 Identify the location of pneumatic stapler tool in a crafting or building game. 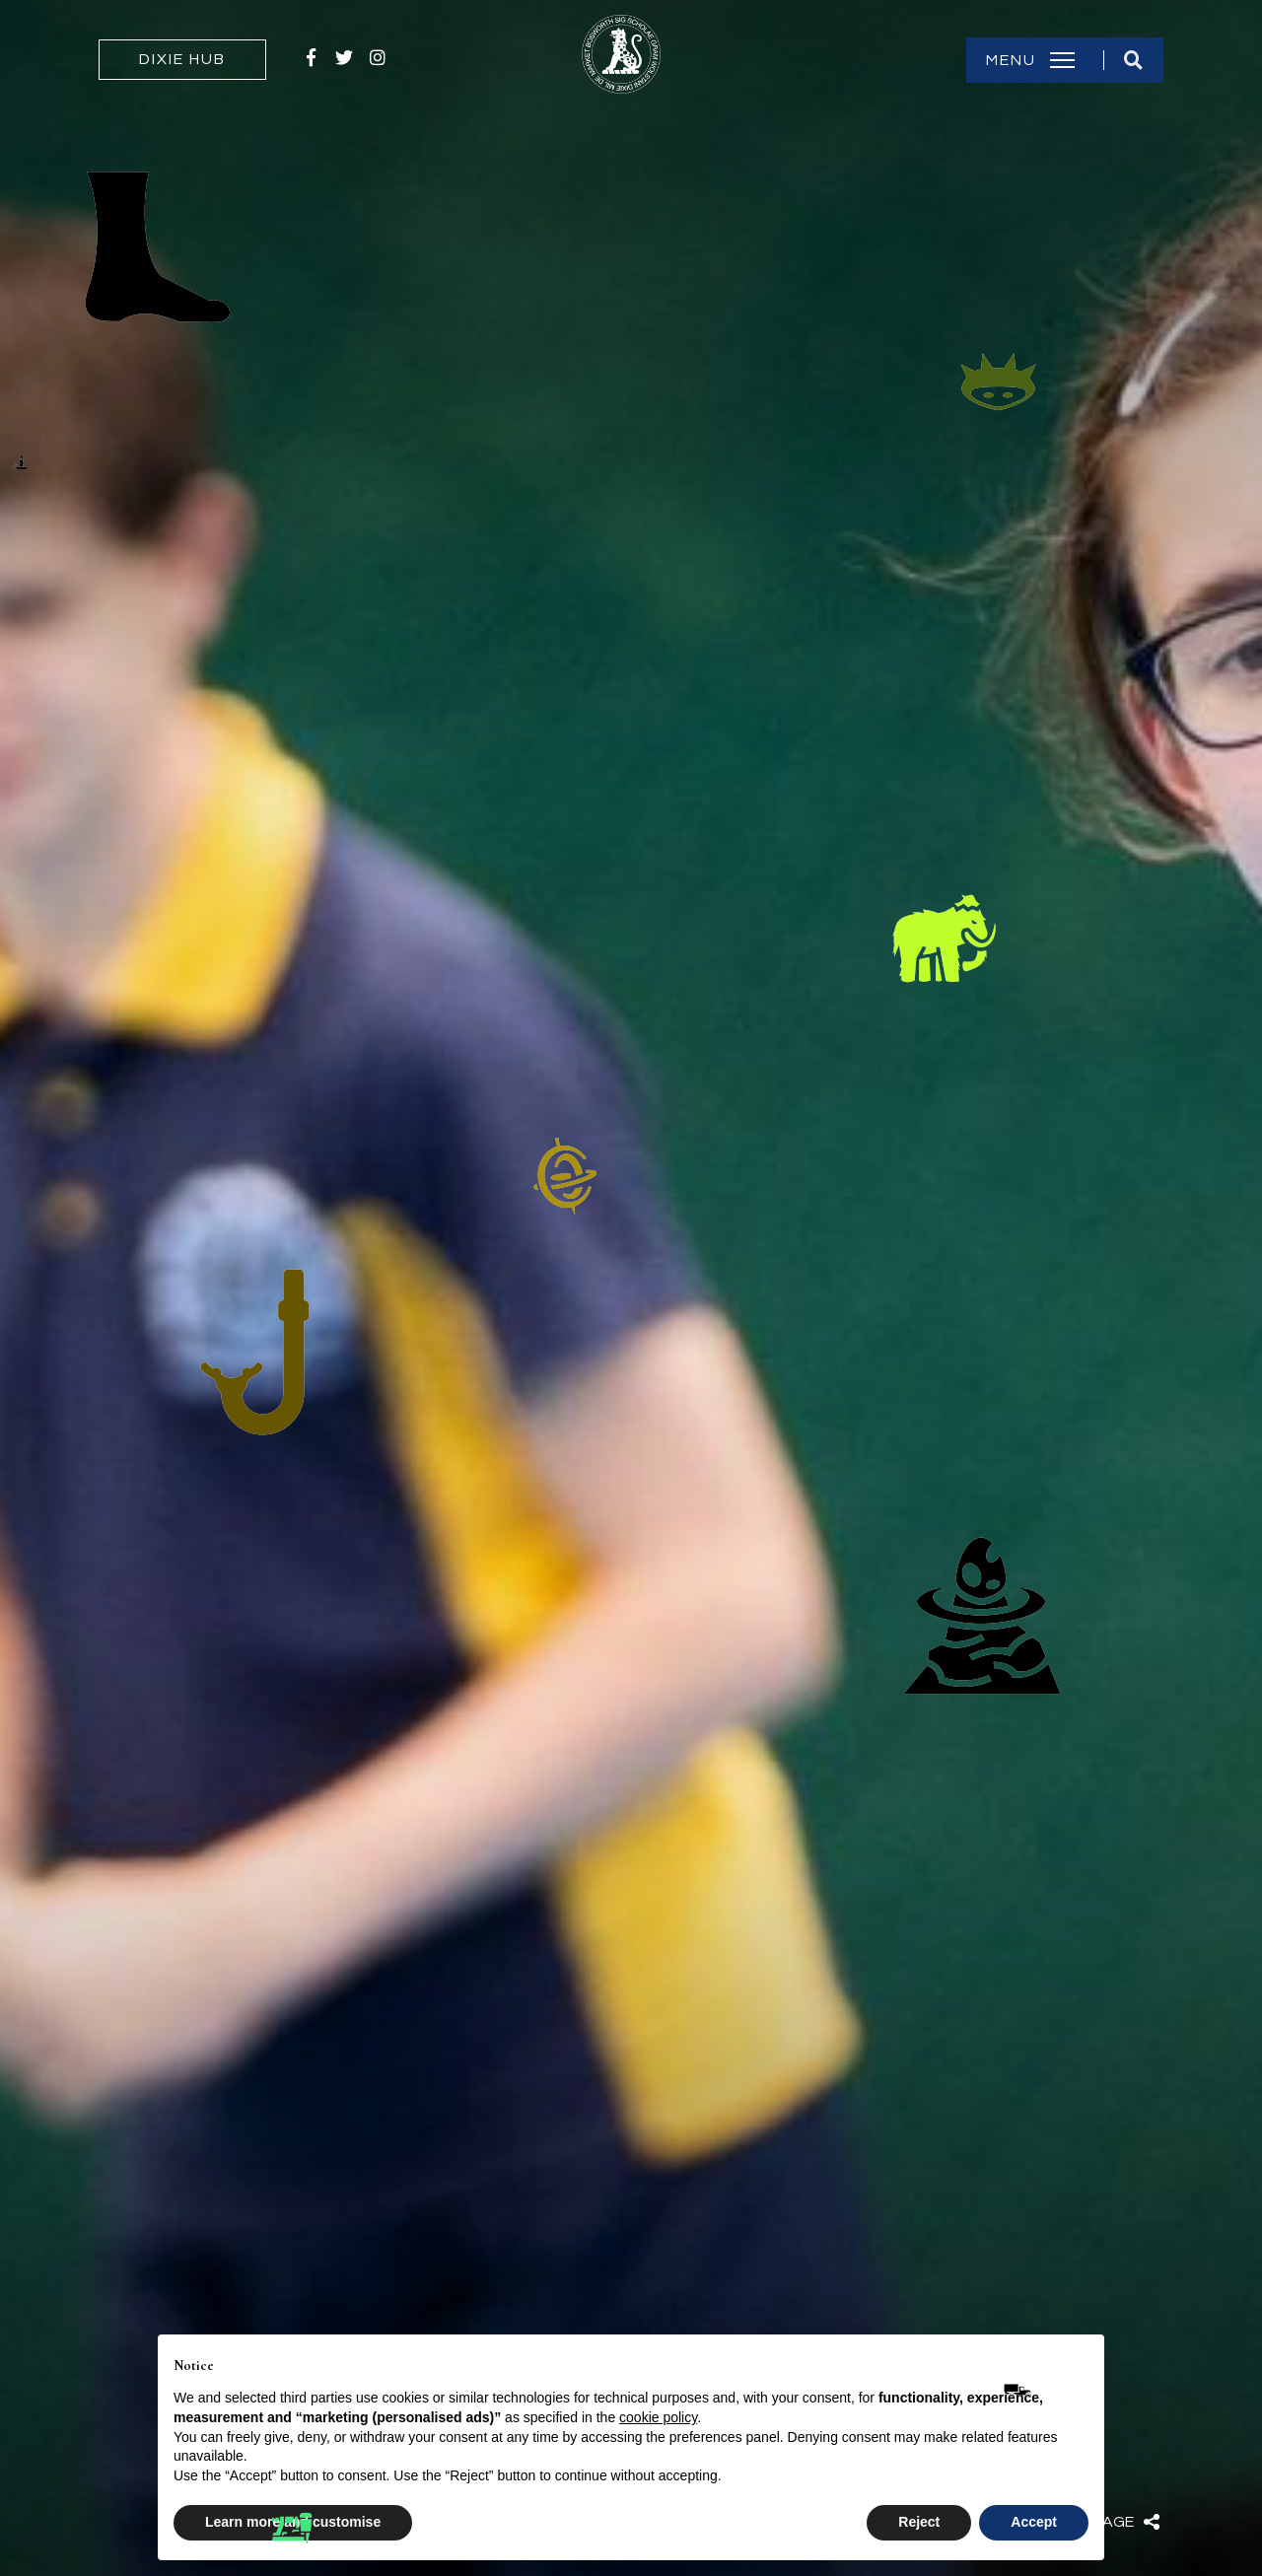
(291, 2528).